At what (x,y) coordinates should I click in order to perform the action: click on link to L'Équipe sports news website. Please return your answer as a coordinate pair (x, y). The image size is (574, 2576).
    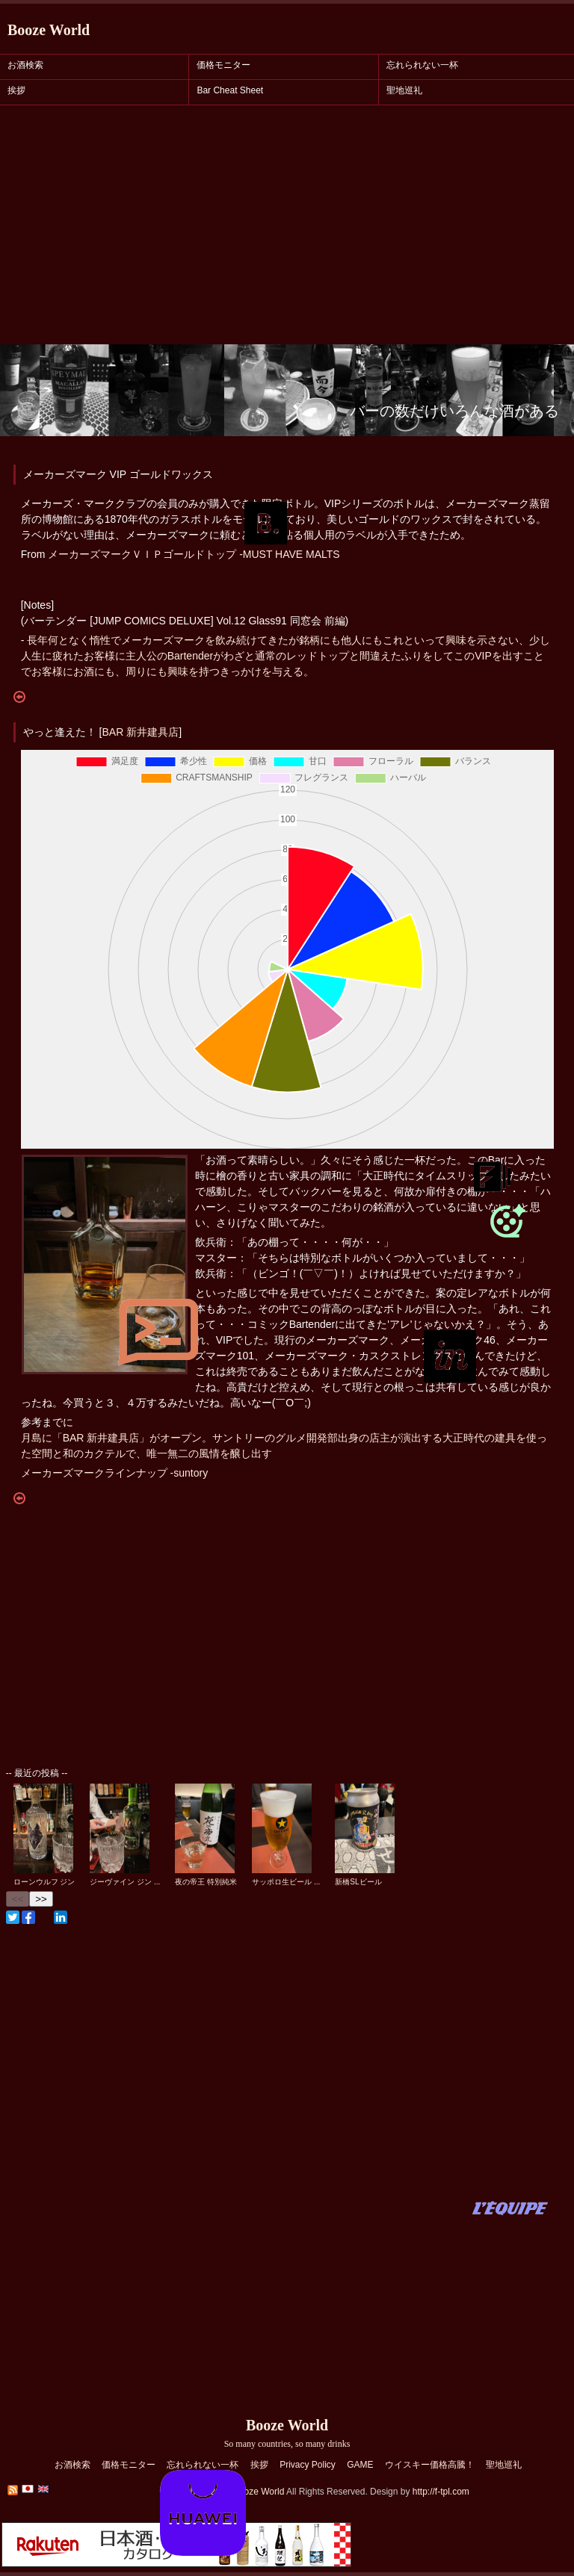
    Looking at the image, I should click on (510, 2208).